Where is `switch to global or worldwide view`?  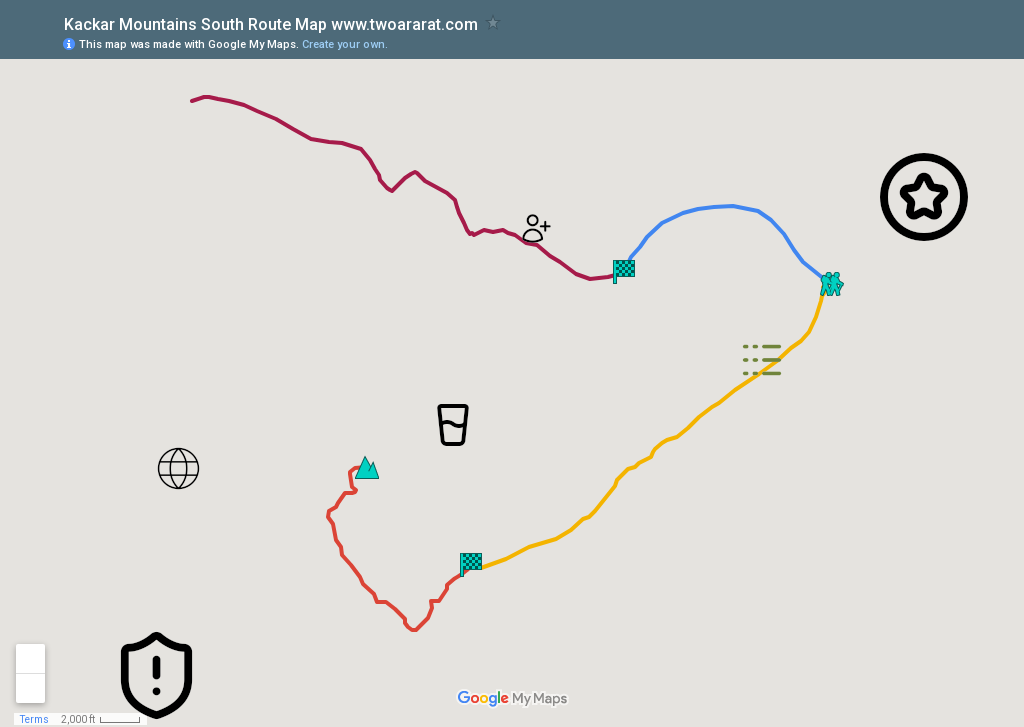
switch to global or worldwide view is located at coordinates (178, 468).